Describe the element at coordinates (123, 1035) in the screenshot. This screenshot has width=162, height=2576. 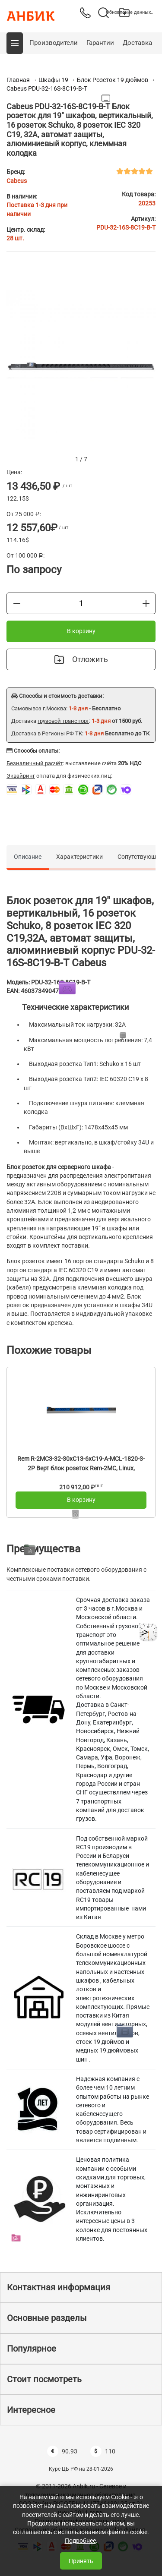
I see `open the reminders app` at that location.